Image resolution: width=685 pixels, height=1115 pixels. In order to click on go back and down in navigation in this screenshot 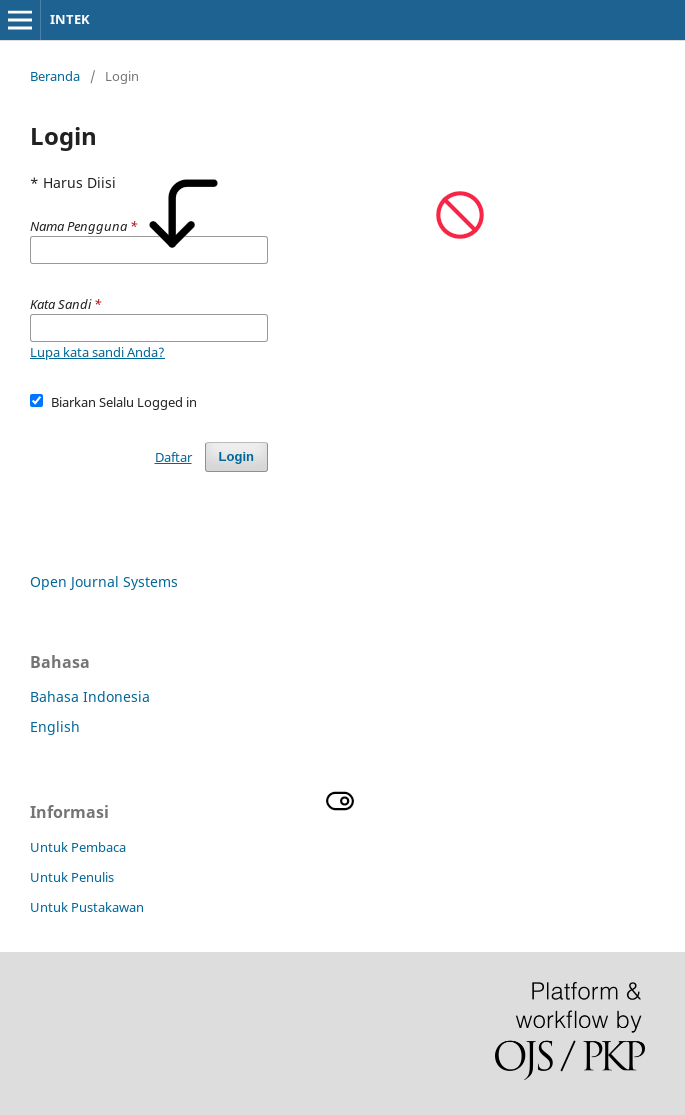, I will do `click(183, 213)`.